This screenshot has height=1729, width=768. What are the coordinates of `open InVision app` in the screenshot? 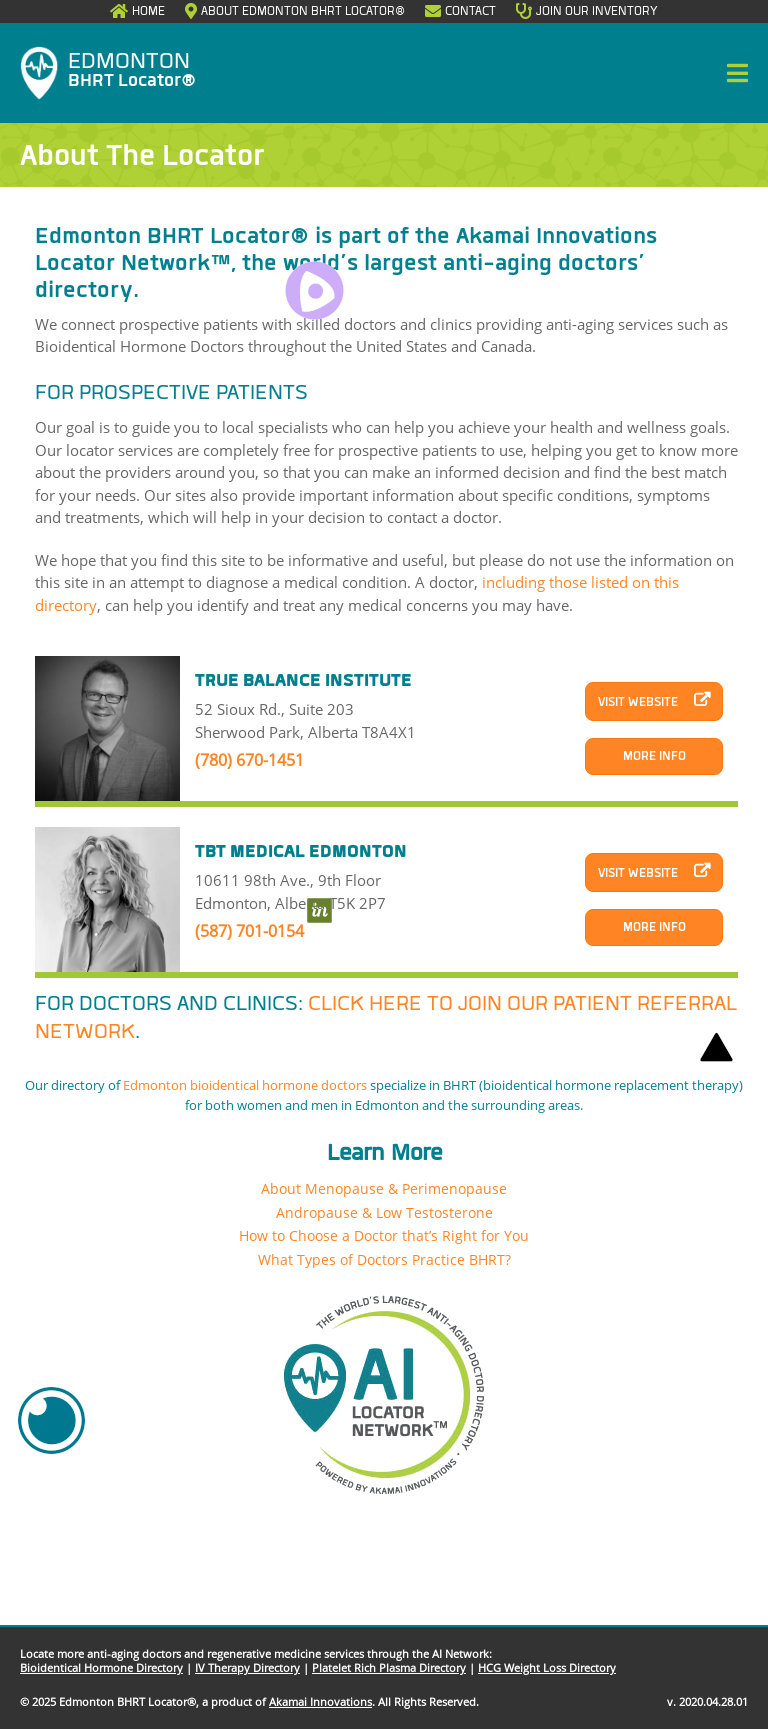 It's located at (319, 910).